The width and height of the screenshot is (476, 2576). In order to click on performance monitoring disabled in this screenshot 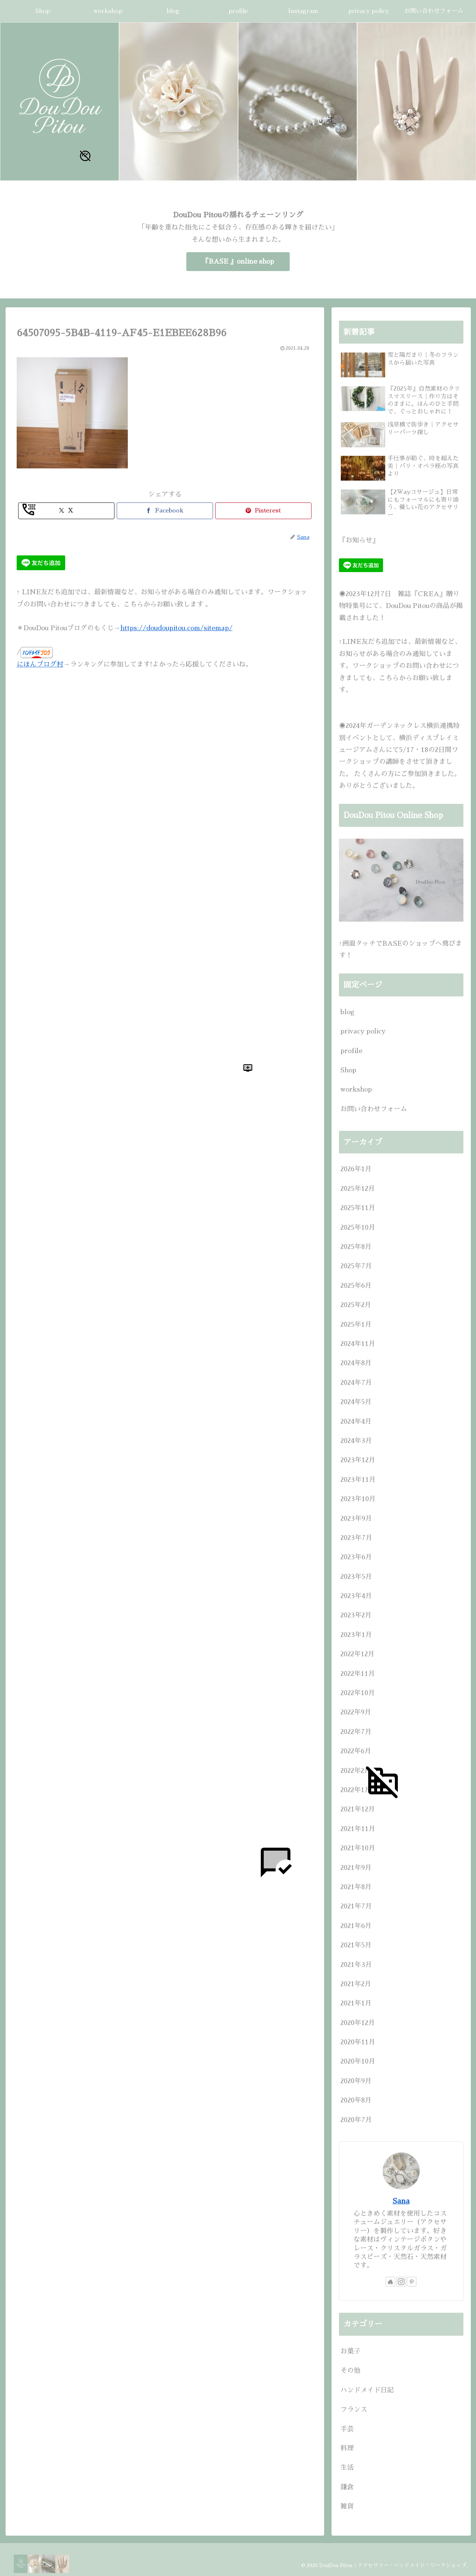, I will do `click(85, 156)`.